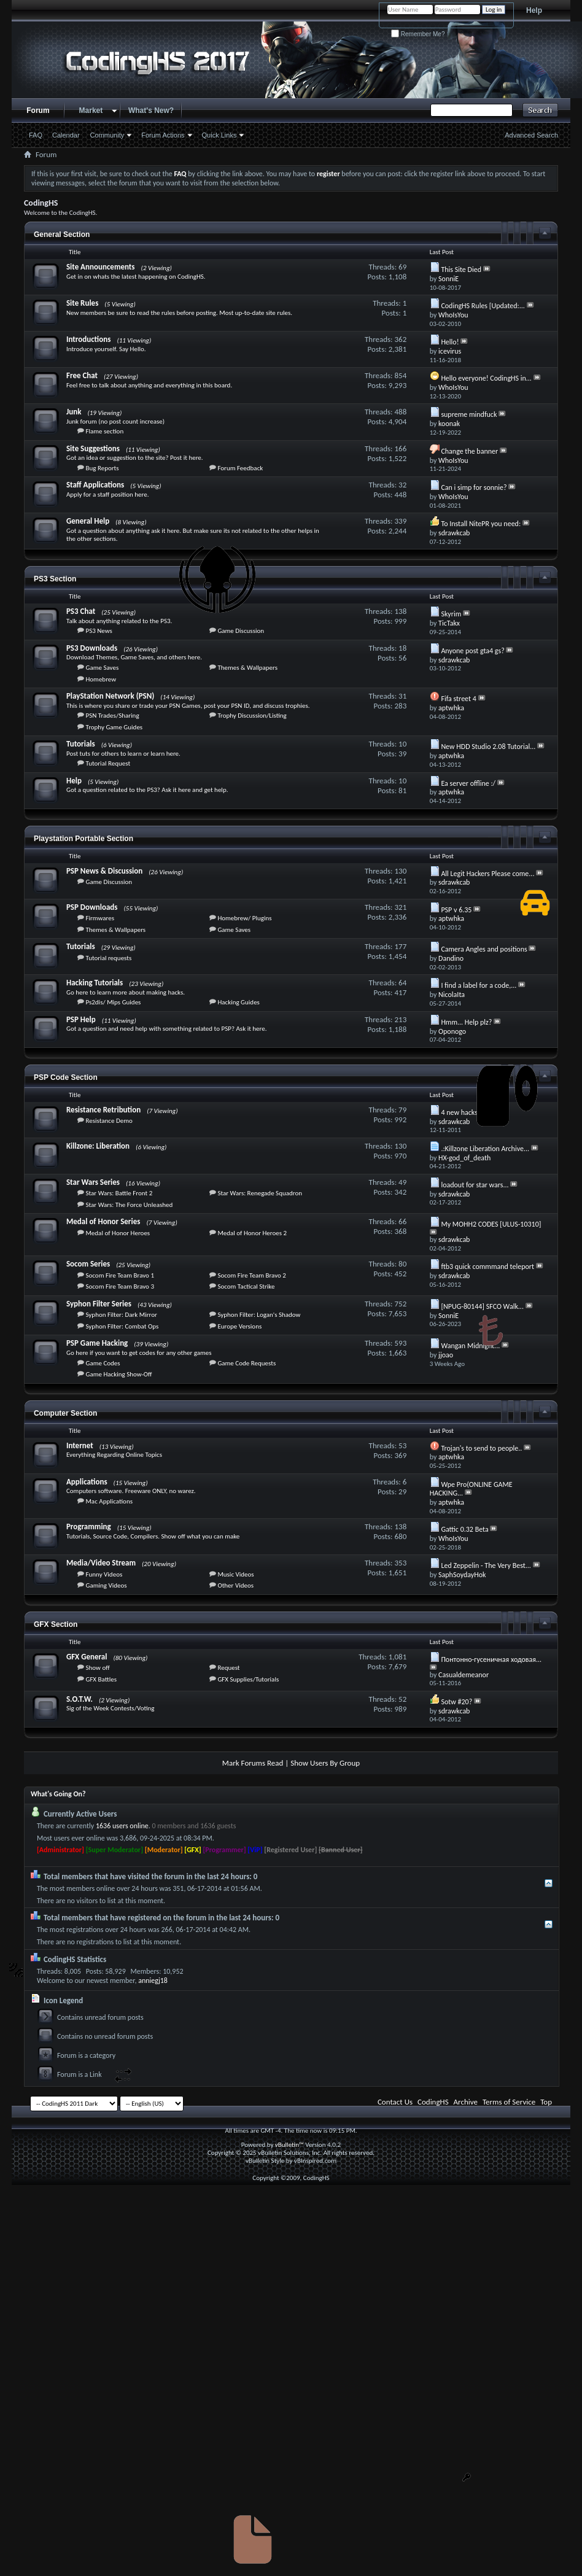  Describe the element at coordinates (467, 2477) in the screenshot. I see `access security or password settings` at that location.